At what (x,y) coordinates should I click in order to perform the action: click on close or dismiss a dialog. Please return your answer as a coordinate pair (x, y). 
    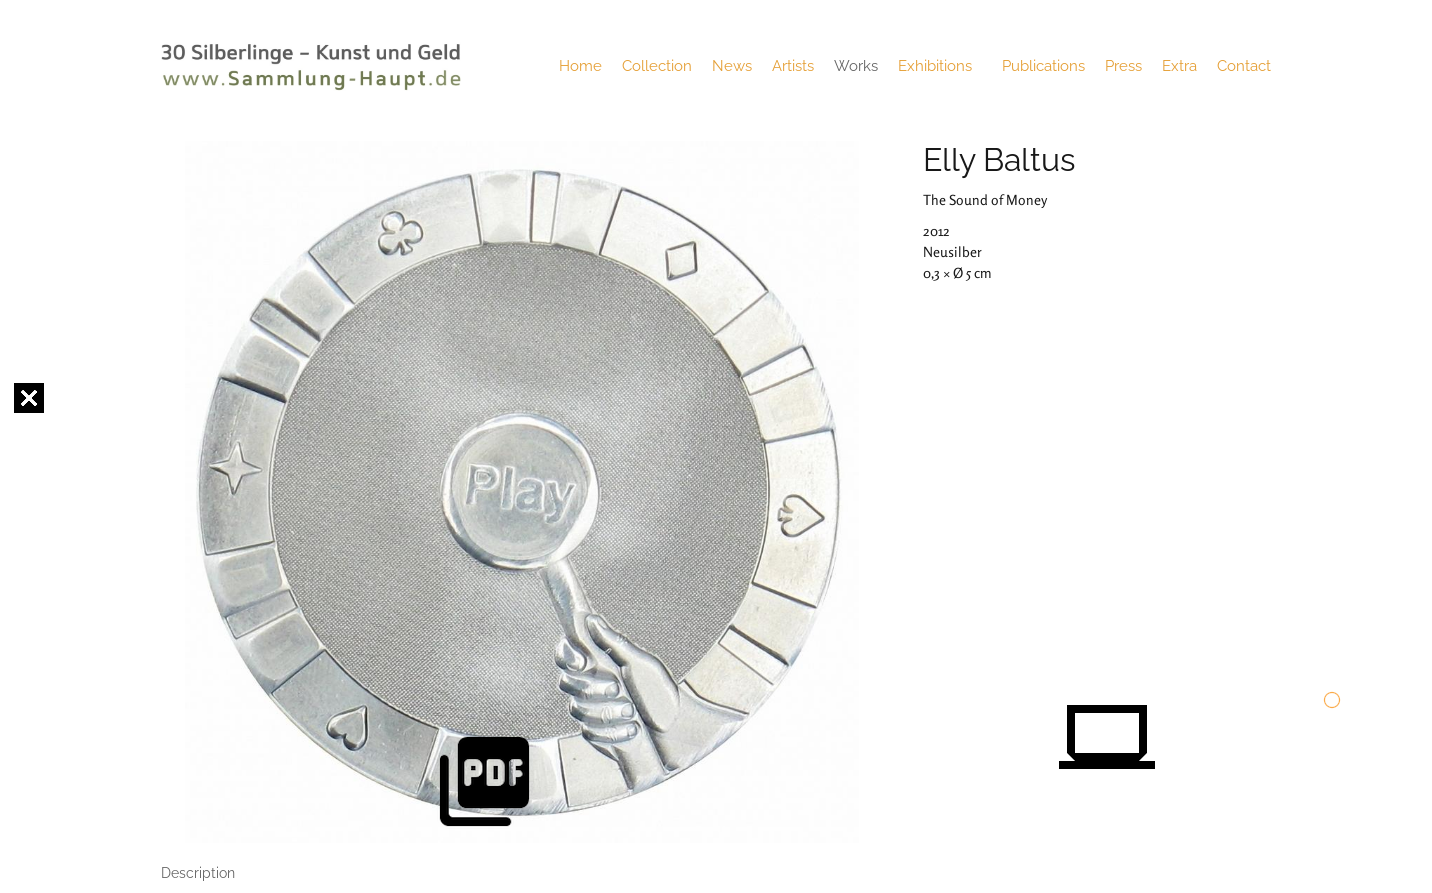
    Looking at the image, I should click on (29, 398).